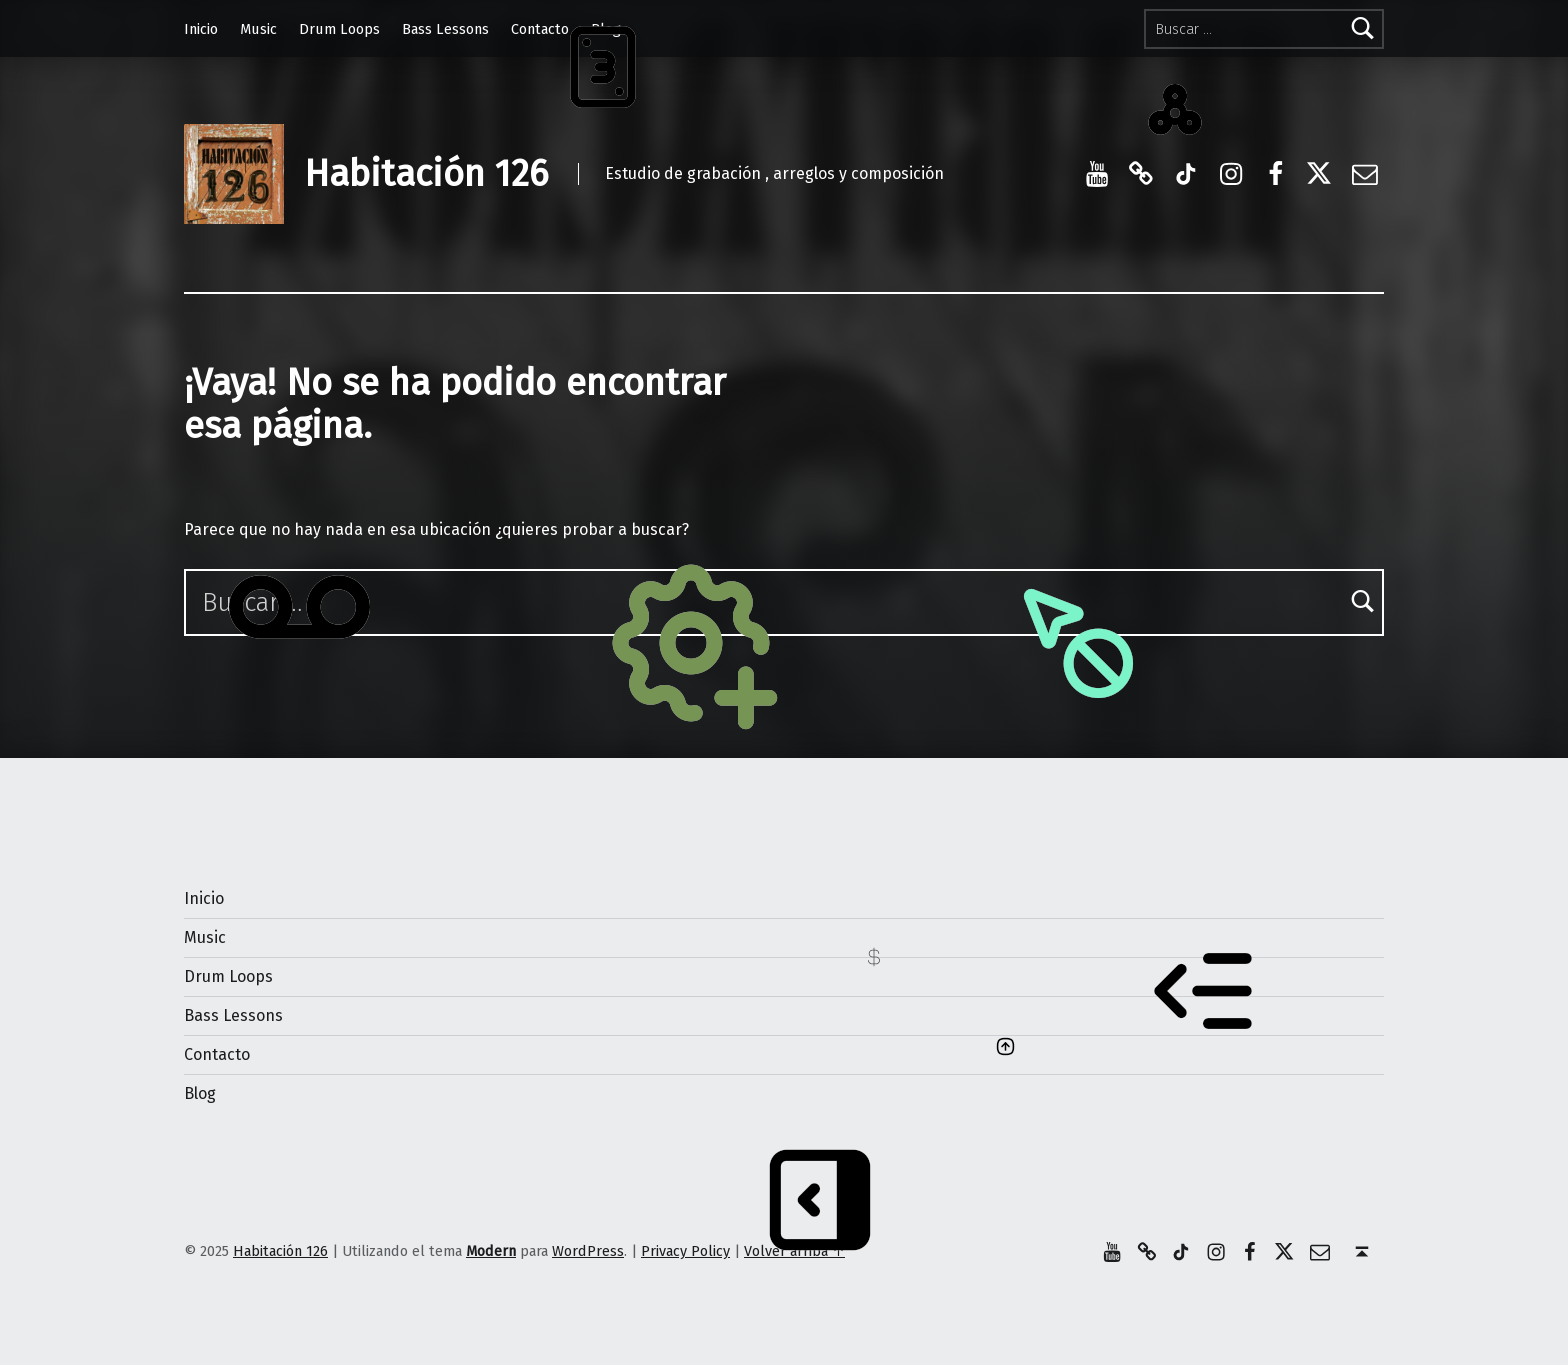 The width and height of the screenshot is (1568, 1365). Describe the element at coordinates (1005, 1046) in the screenshot. I see `upload a file or document` at that location.